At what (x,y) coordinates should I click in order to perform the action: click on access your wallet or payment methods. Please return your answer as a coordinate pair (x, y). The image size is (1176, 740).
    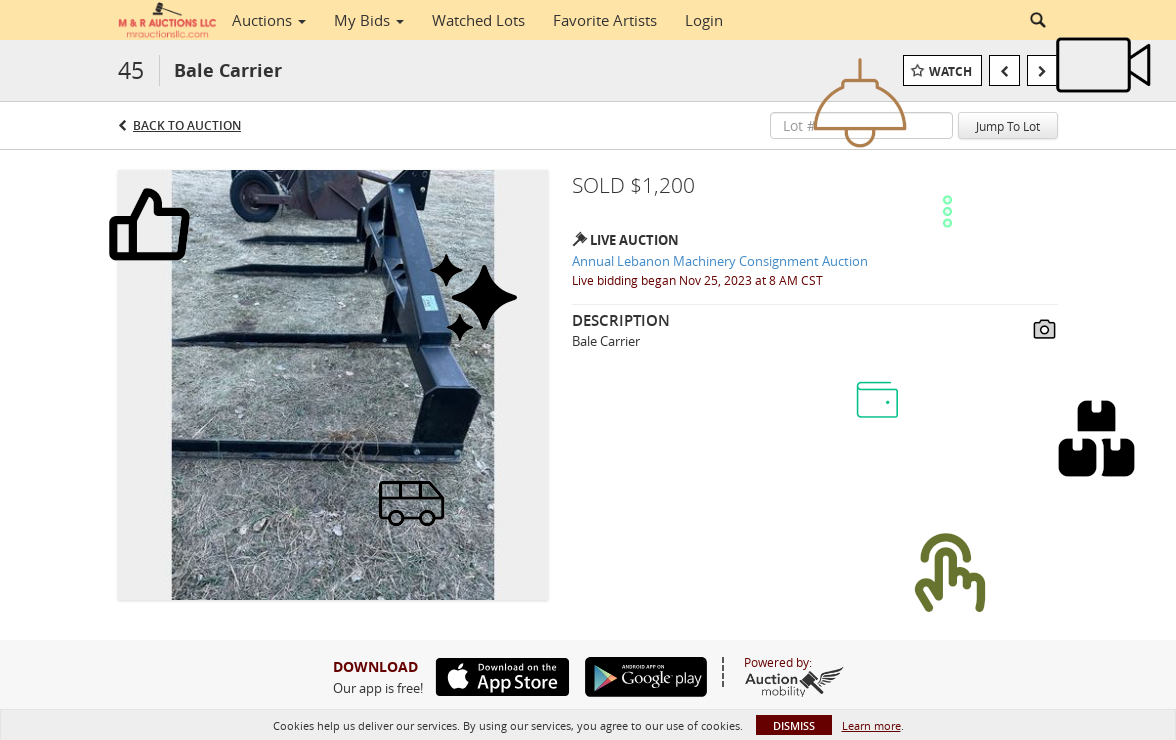
    Looking at the image, I should click on (876, 401).